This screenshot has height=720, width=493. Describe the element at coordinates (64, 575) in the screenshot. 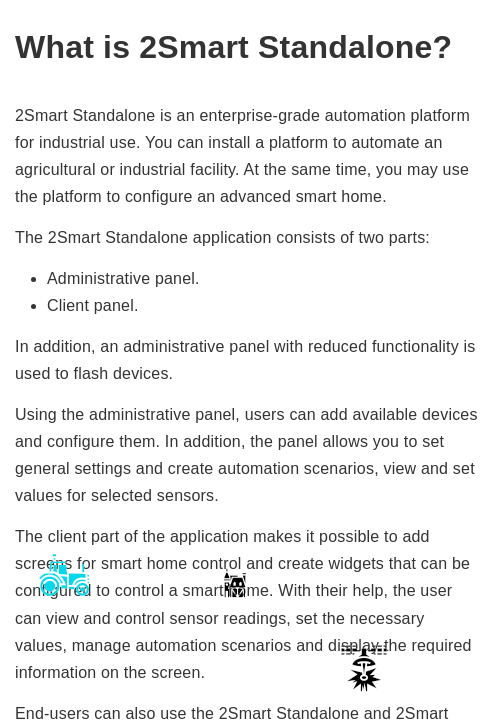

I see `access farming or agricultural features` at that location.